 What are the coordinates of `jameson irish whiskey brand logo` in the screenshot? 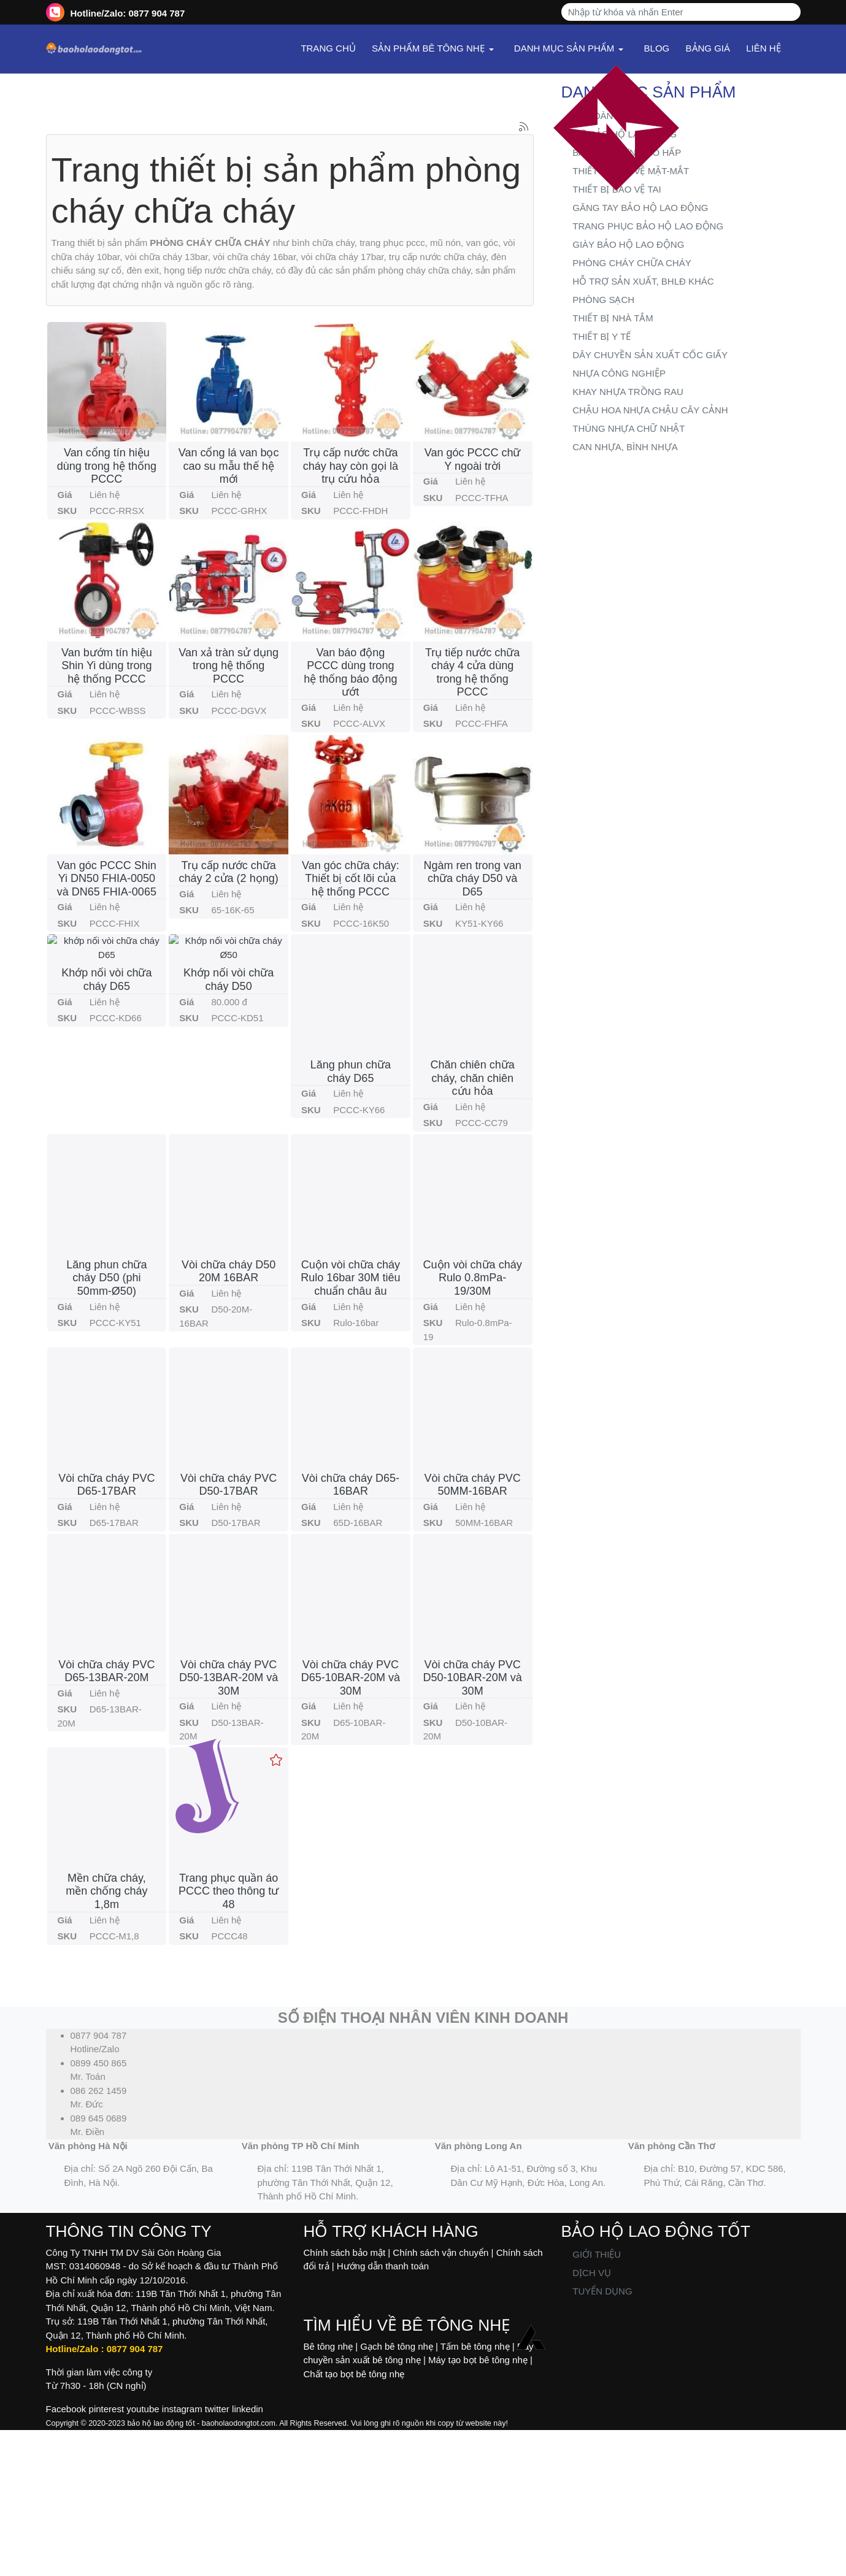 It's located at (207, 1786).